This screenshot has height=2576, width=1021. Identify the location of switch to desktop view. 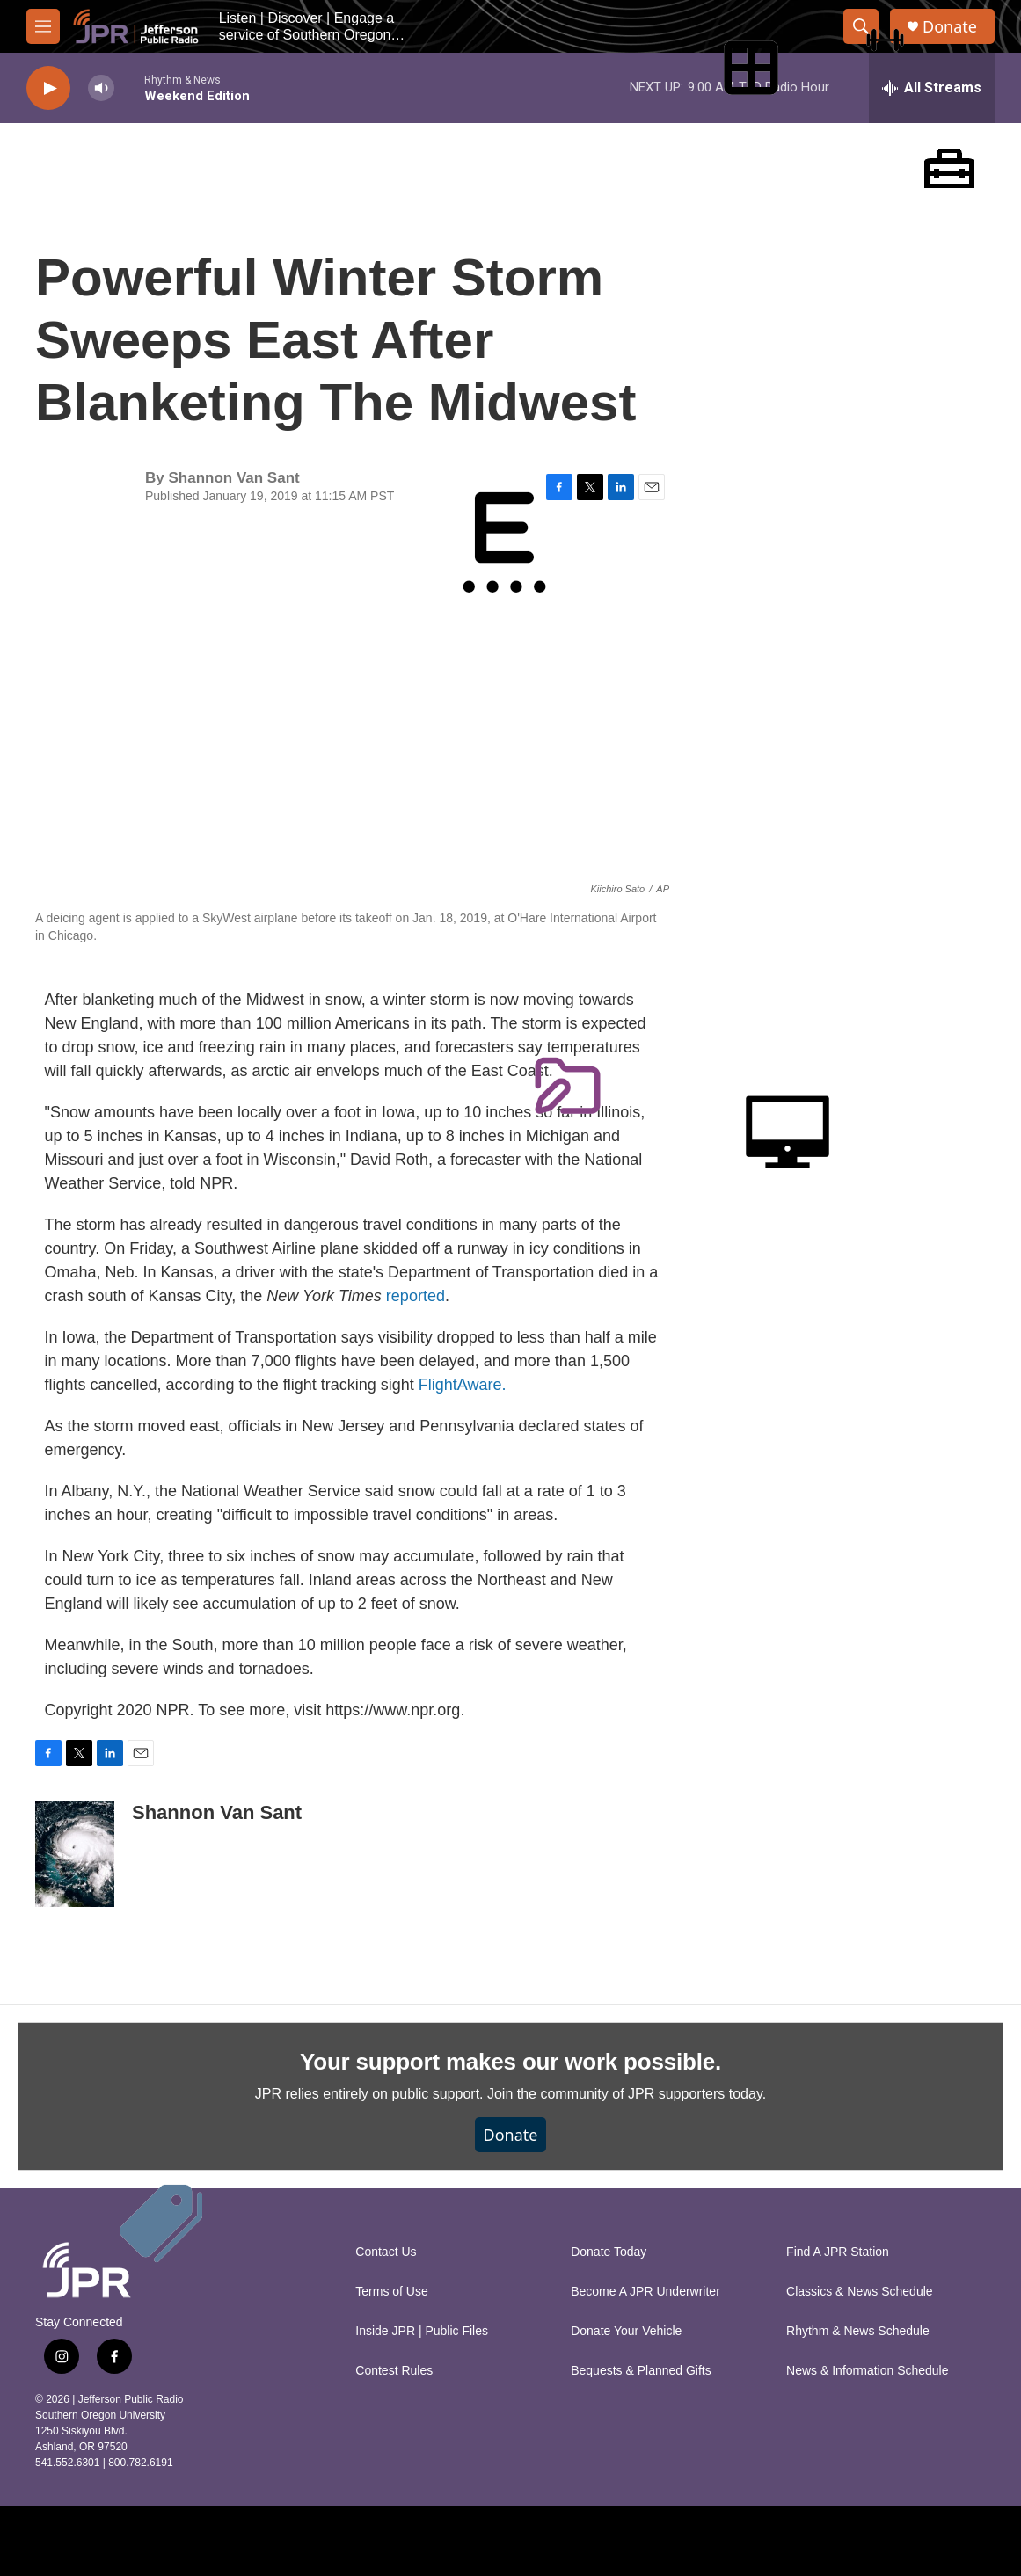
(787, 1132).